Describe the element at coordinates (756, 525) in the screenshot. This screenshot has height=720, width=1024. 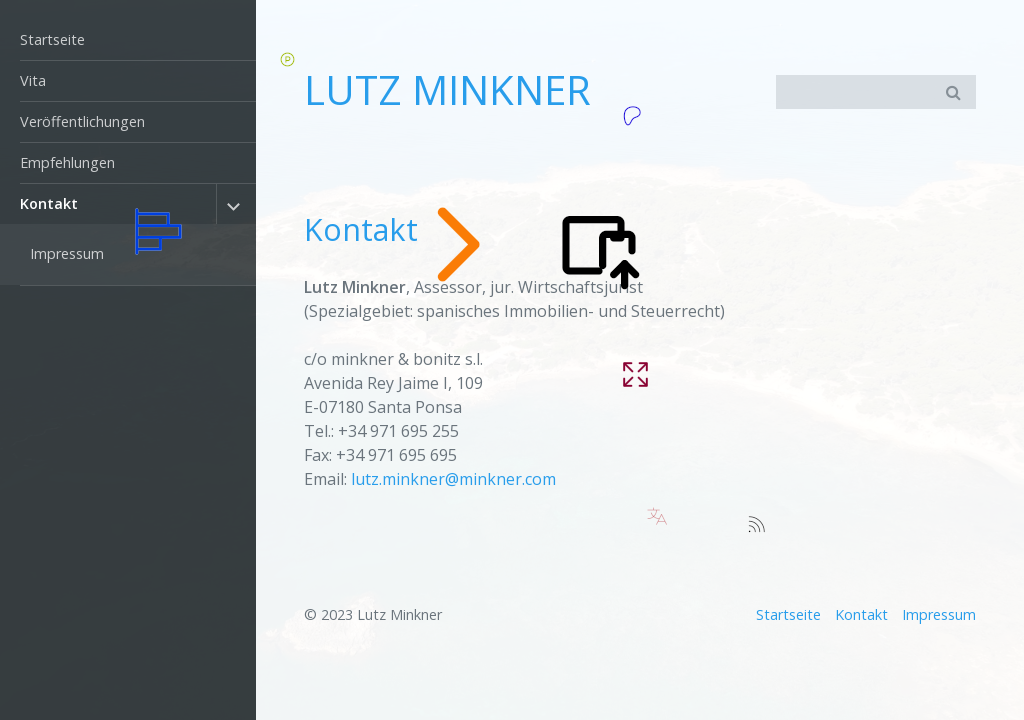
I see `subscribe to RSS feed` at that location.